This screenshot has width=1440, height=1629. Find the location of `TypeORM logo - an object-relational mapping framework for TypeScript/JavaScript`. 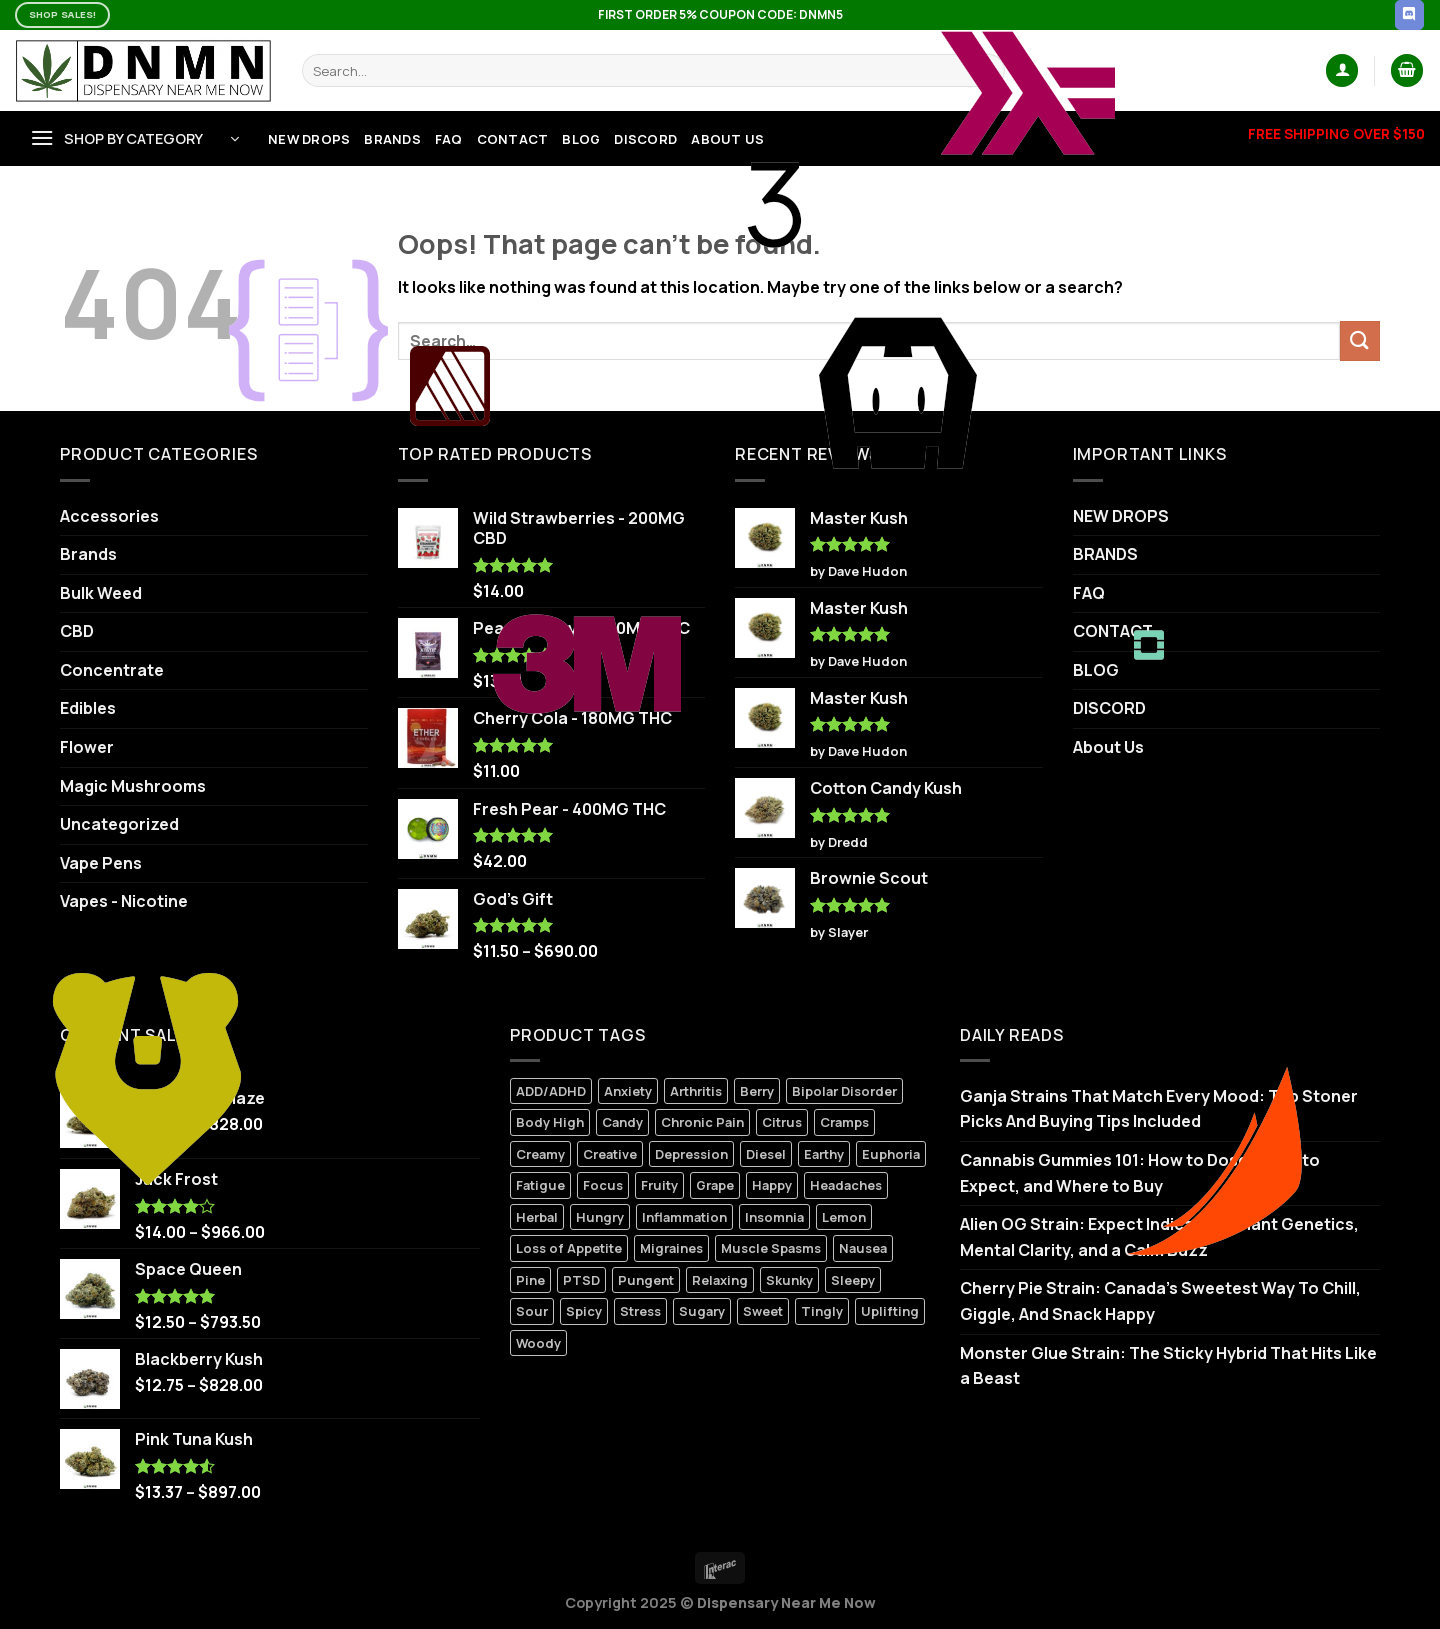

TypeORM logo - an object-relational mapping framework for TypeScript/JavaScript is located at coordinates (308, 330).